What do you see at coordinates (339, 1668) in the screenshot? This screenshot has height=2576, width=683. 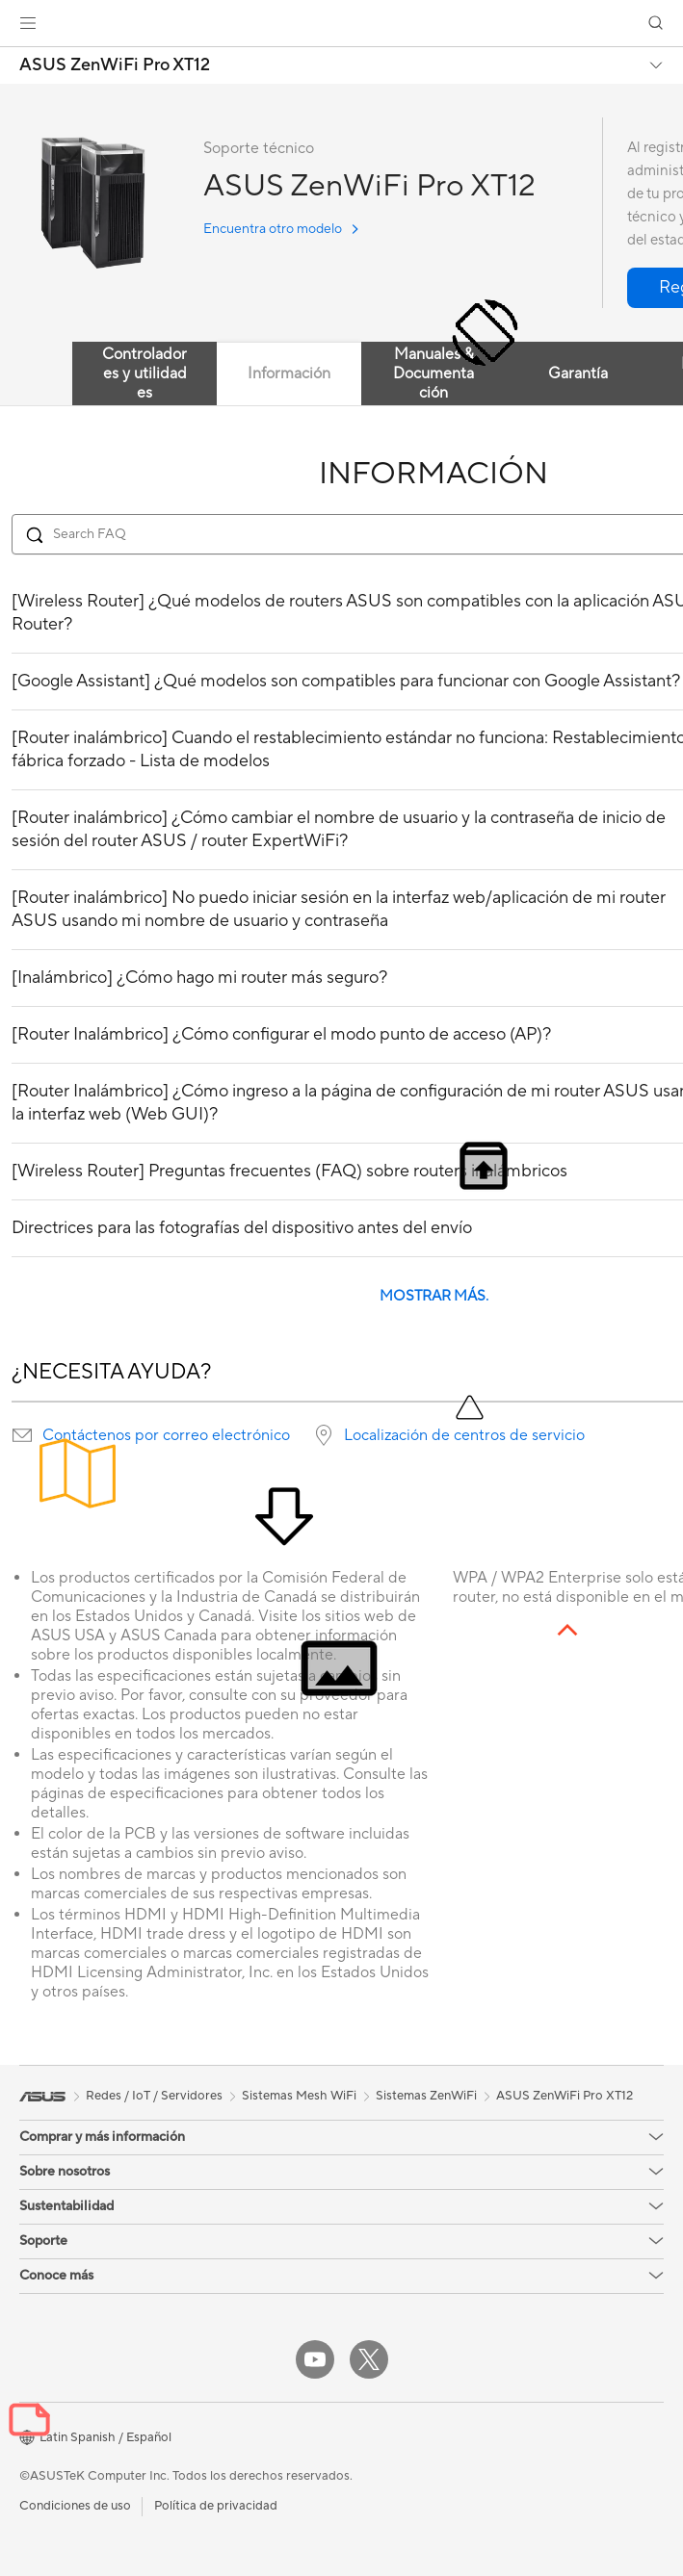 I see `view panorama or landscape photos` at bounding box center [339, 1668].